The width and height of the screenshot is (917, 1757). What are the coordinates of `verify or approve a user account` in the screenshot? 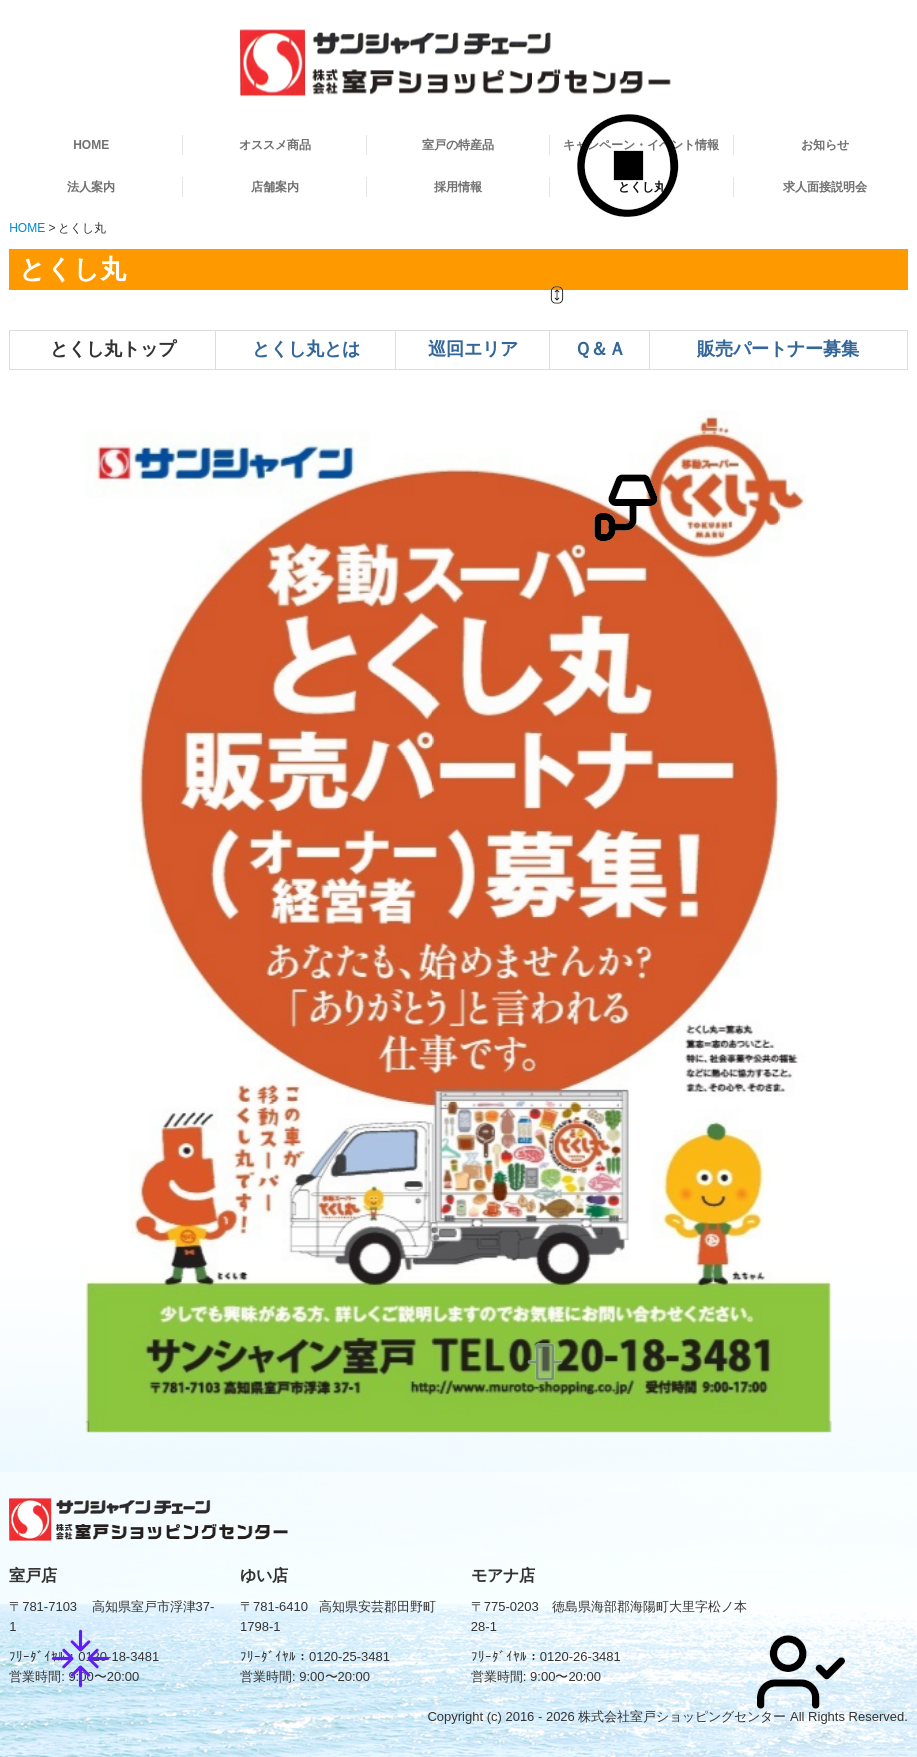 It's located at (801, 1672).